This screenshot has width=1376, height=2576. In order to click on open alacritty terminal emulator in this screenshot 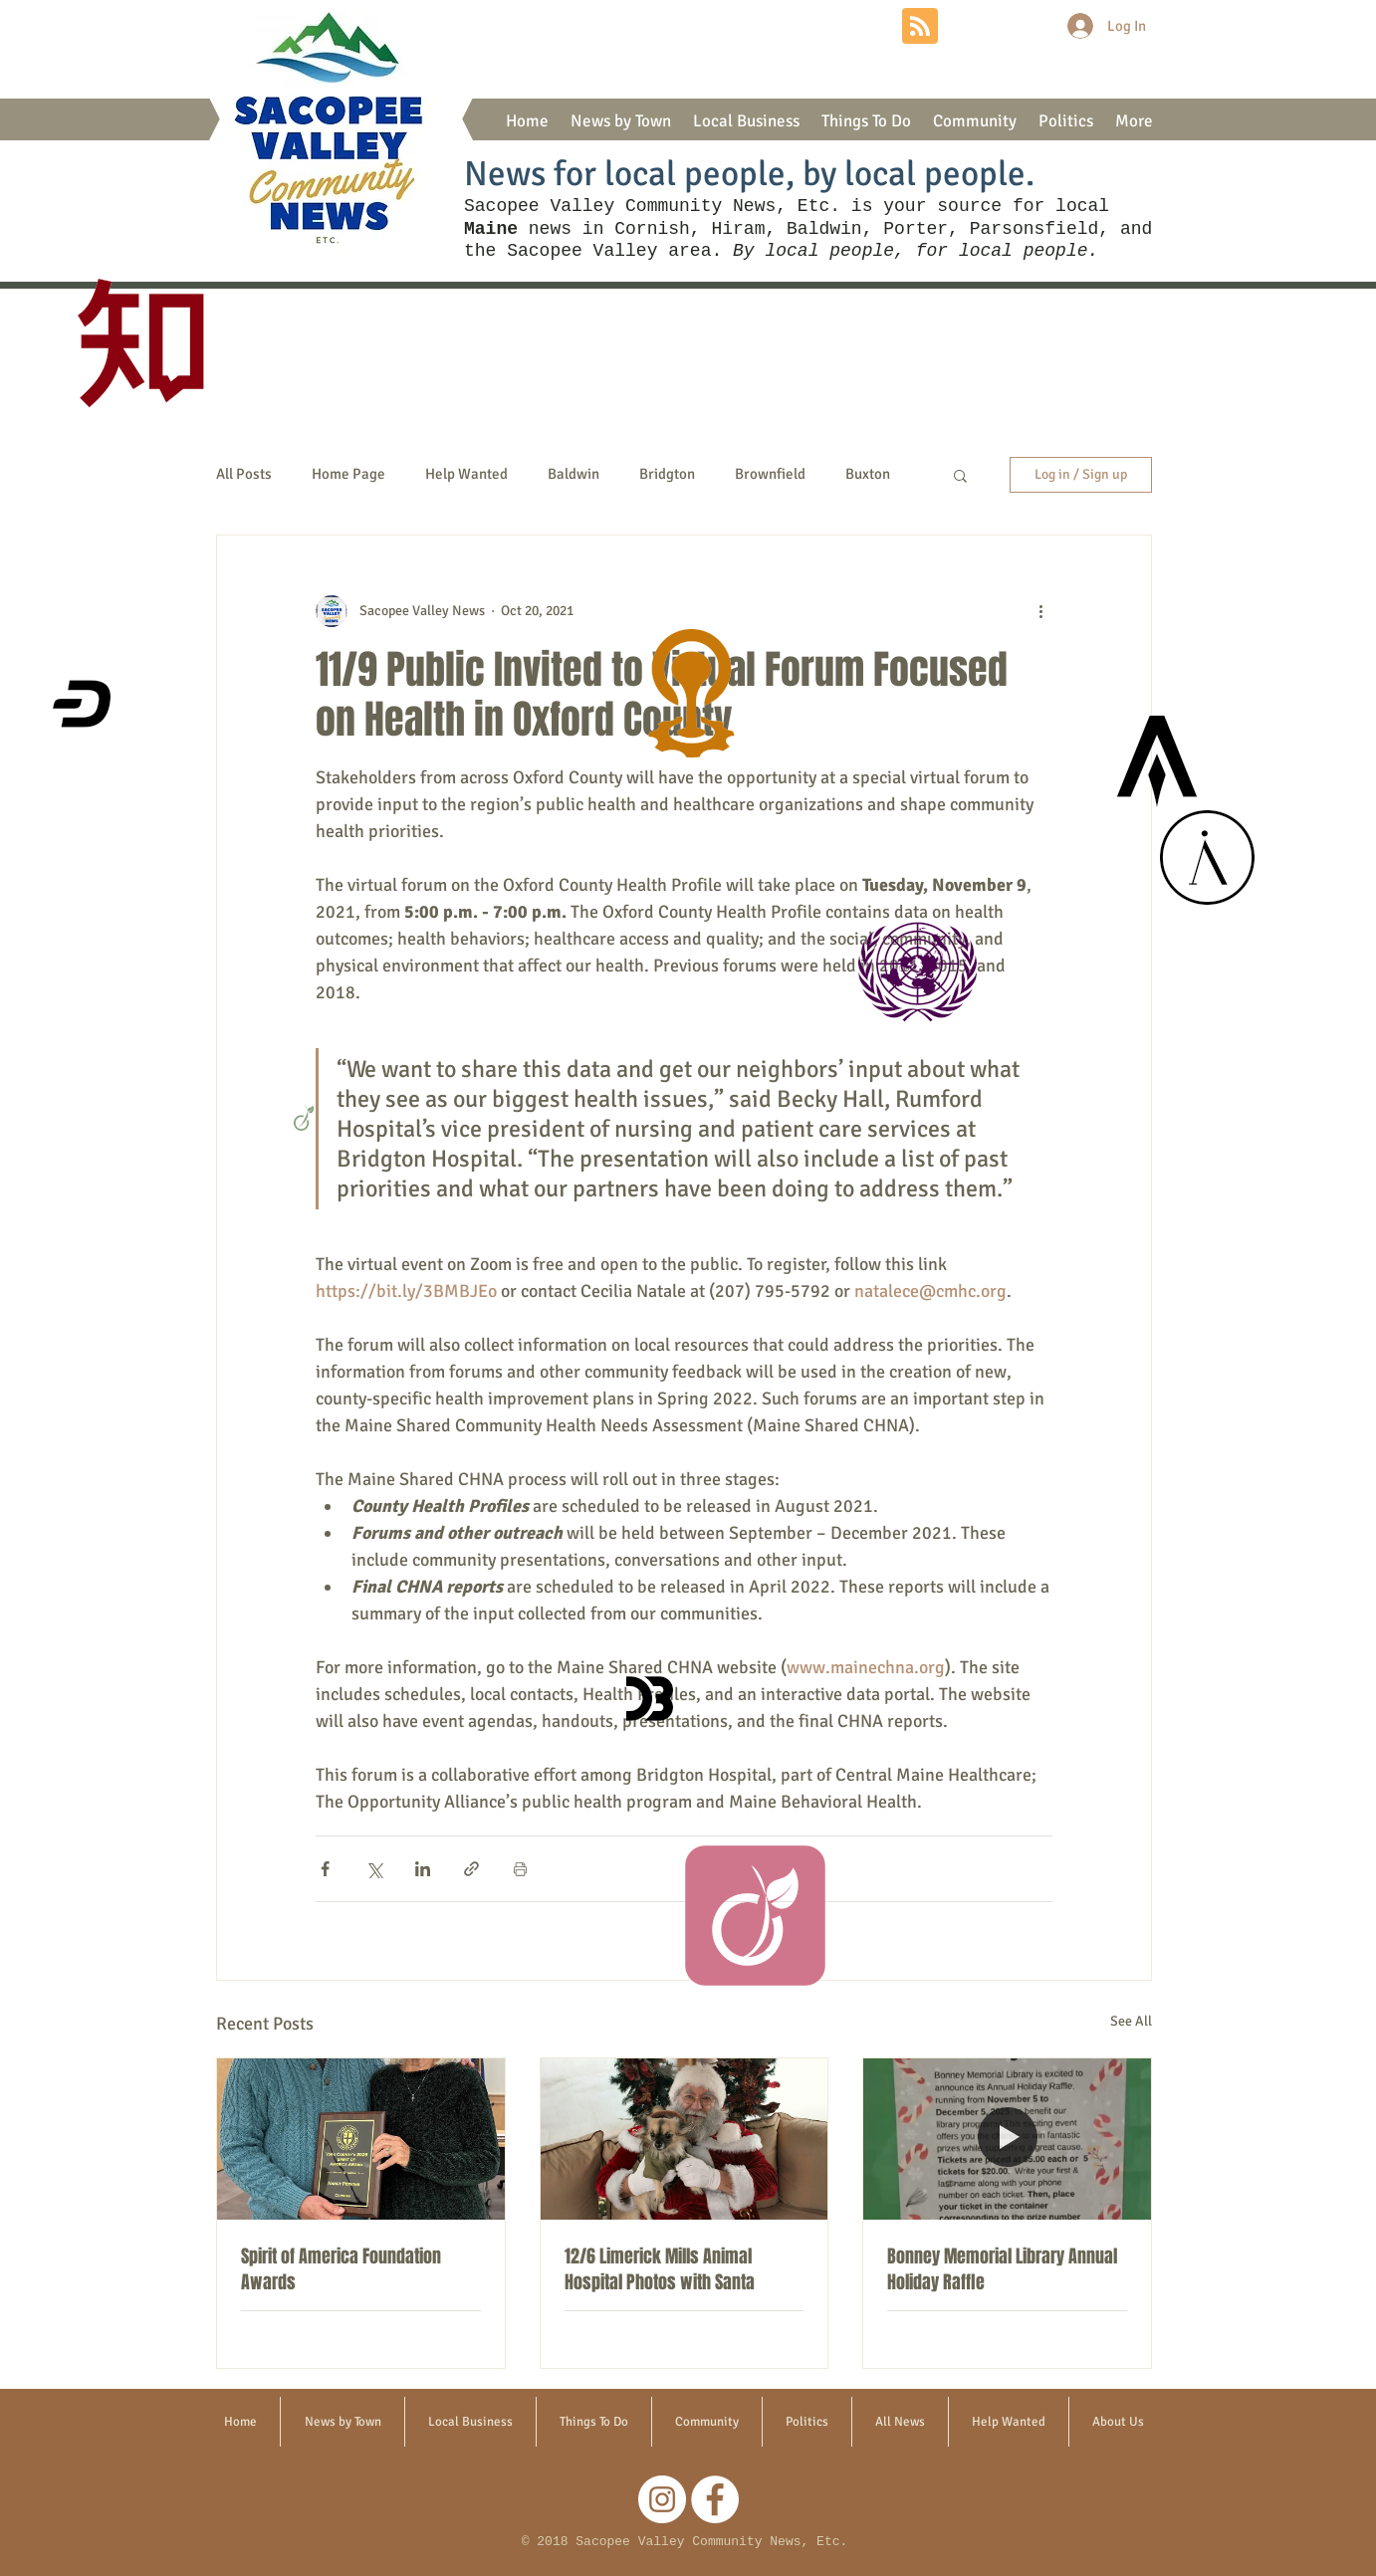, I will do `click(1157, 761)`.